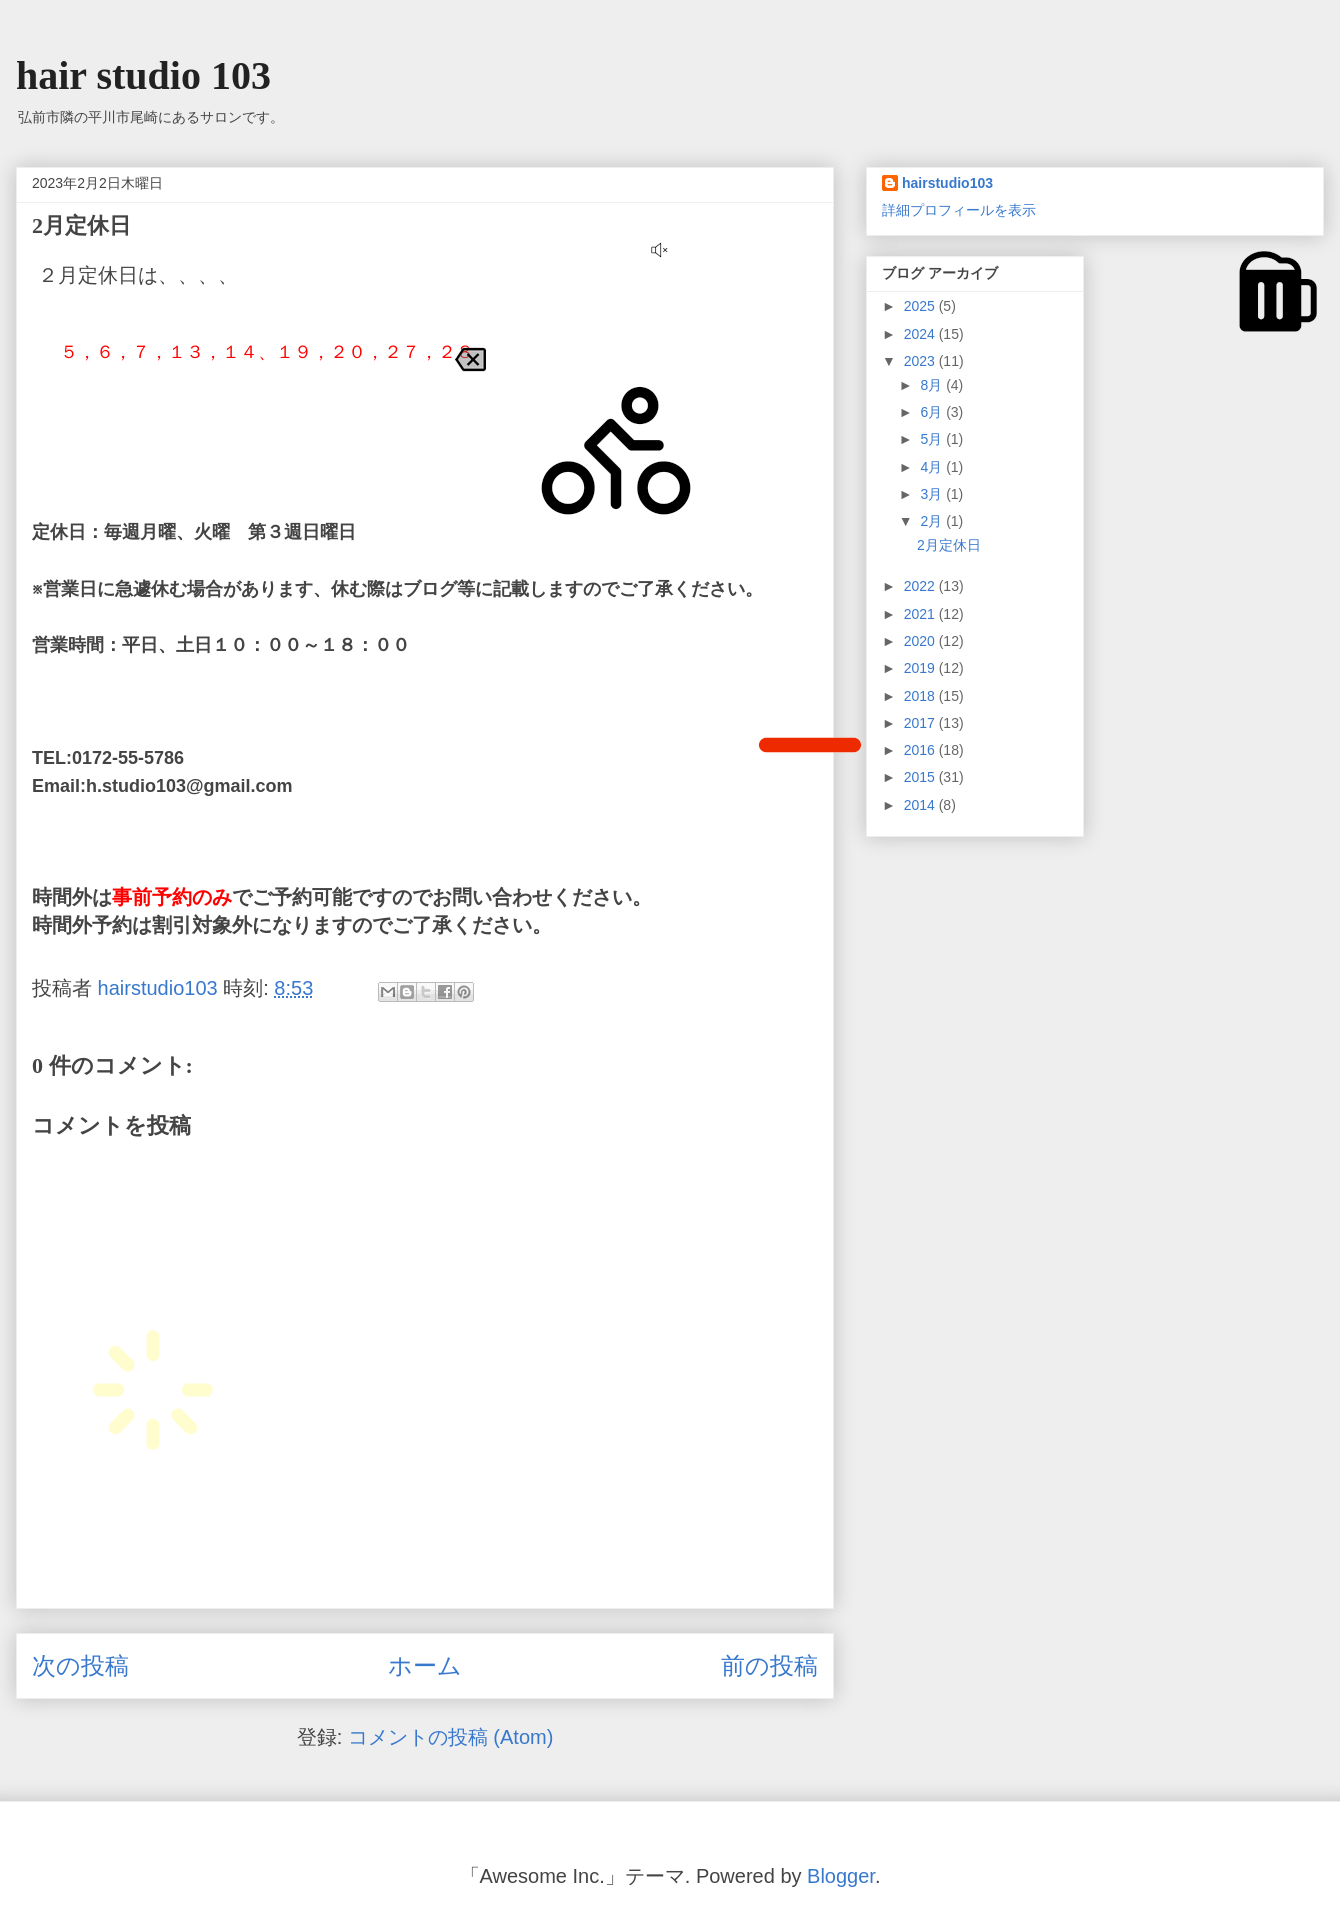  What do you see at coordinates (659, 250) in the screenshot?
I see `mute audio or sound` at bounding box center [659, 250].